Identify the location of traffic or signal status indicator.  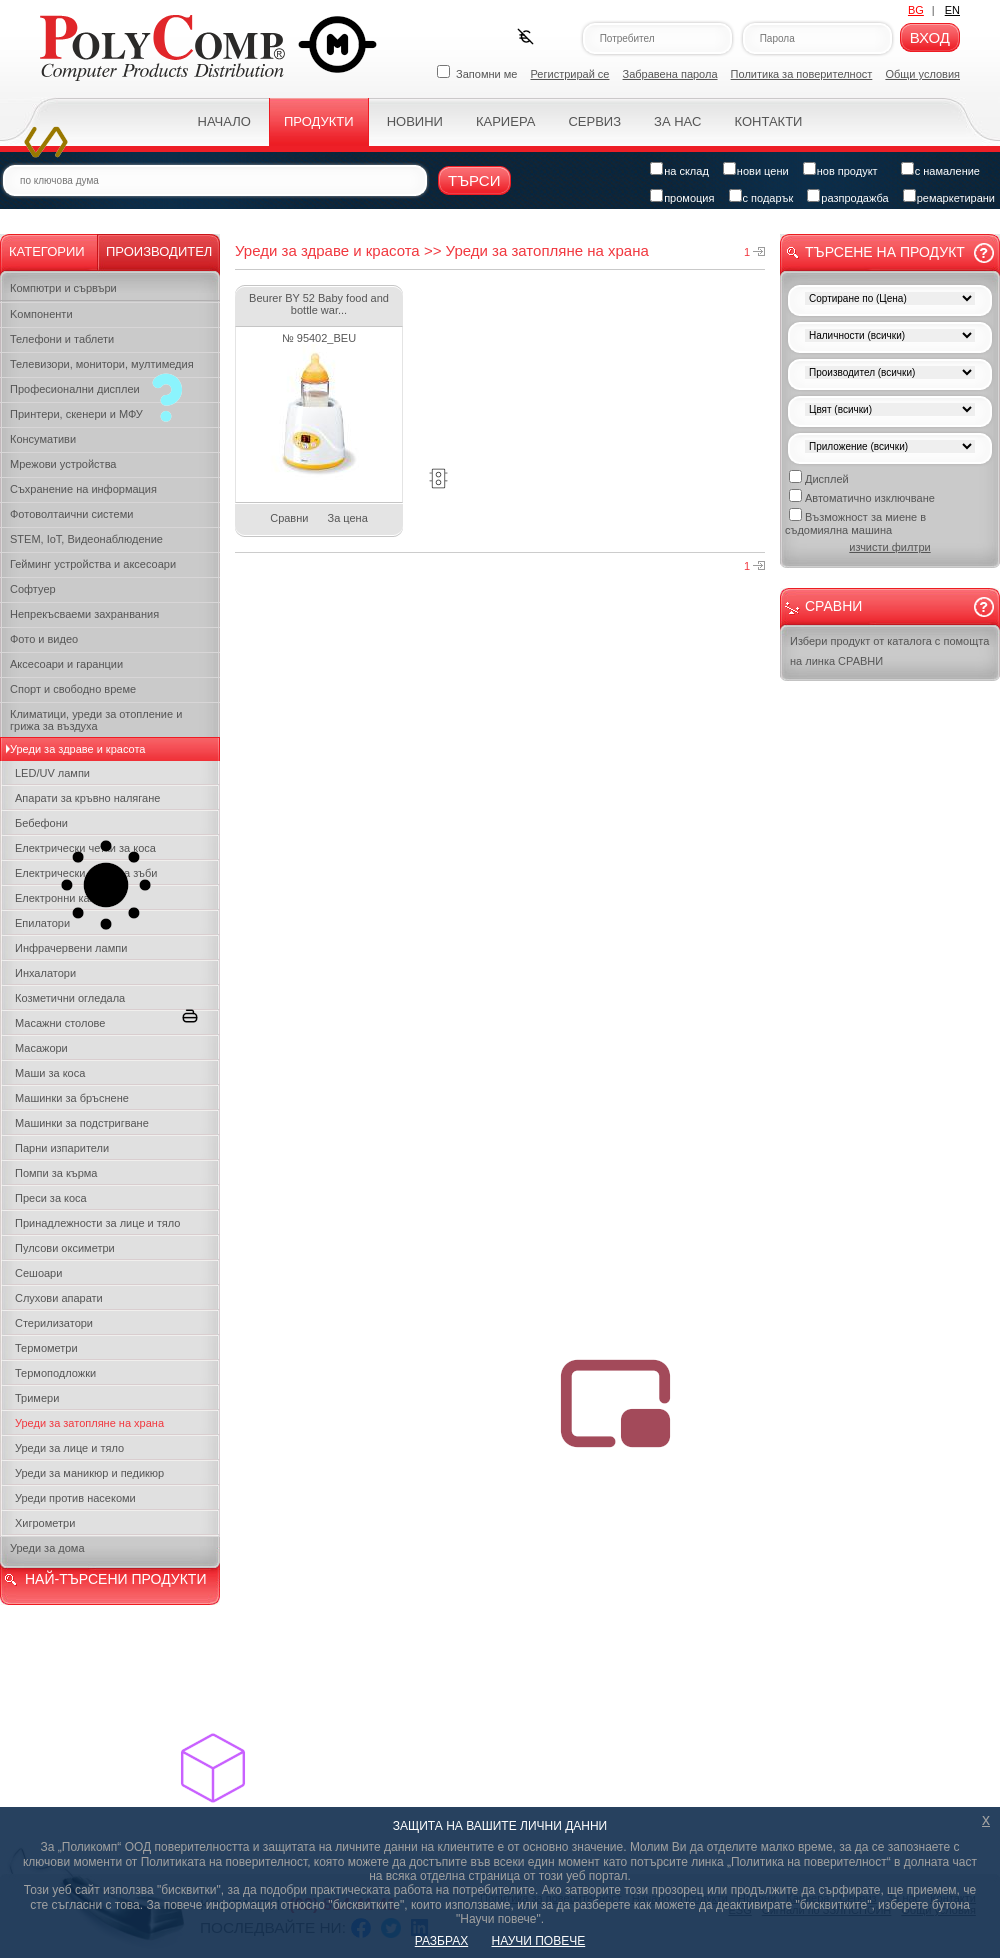
(438, 478).